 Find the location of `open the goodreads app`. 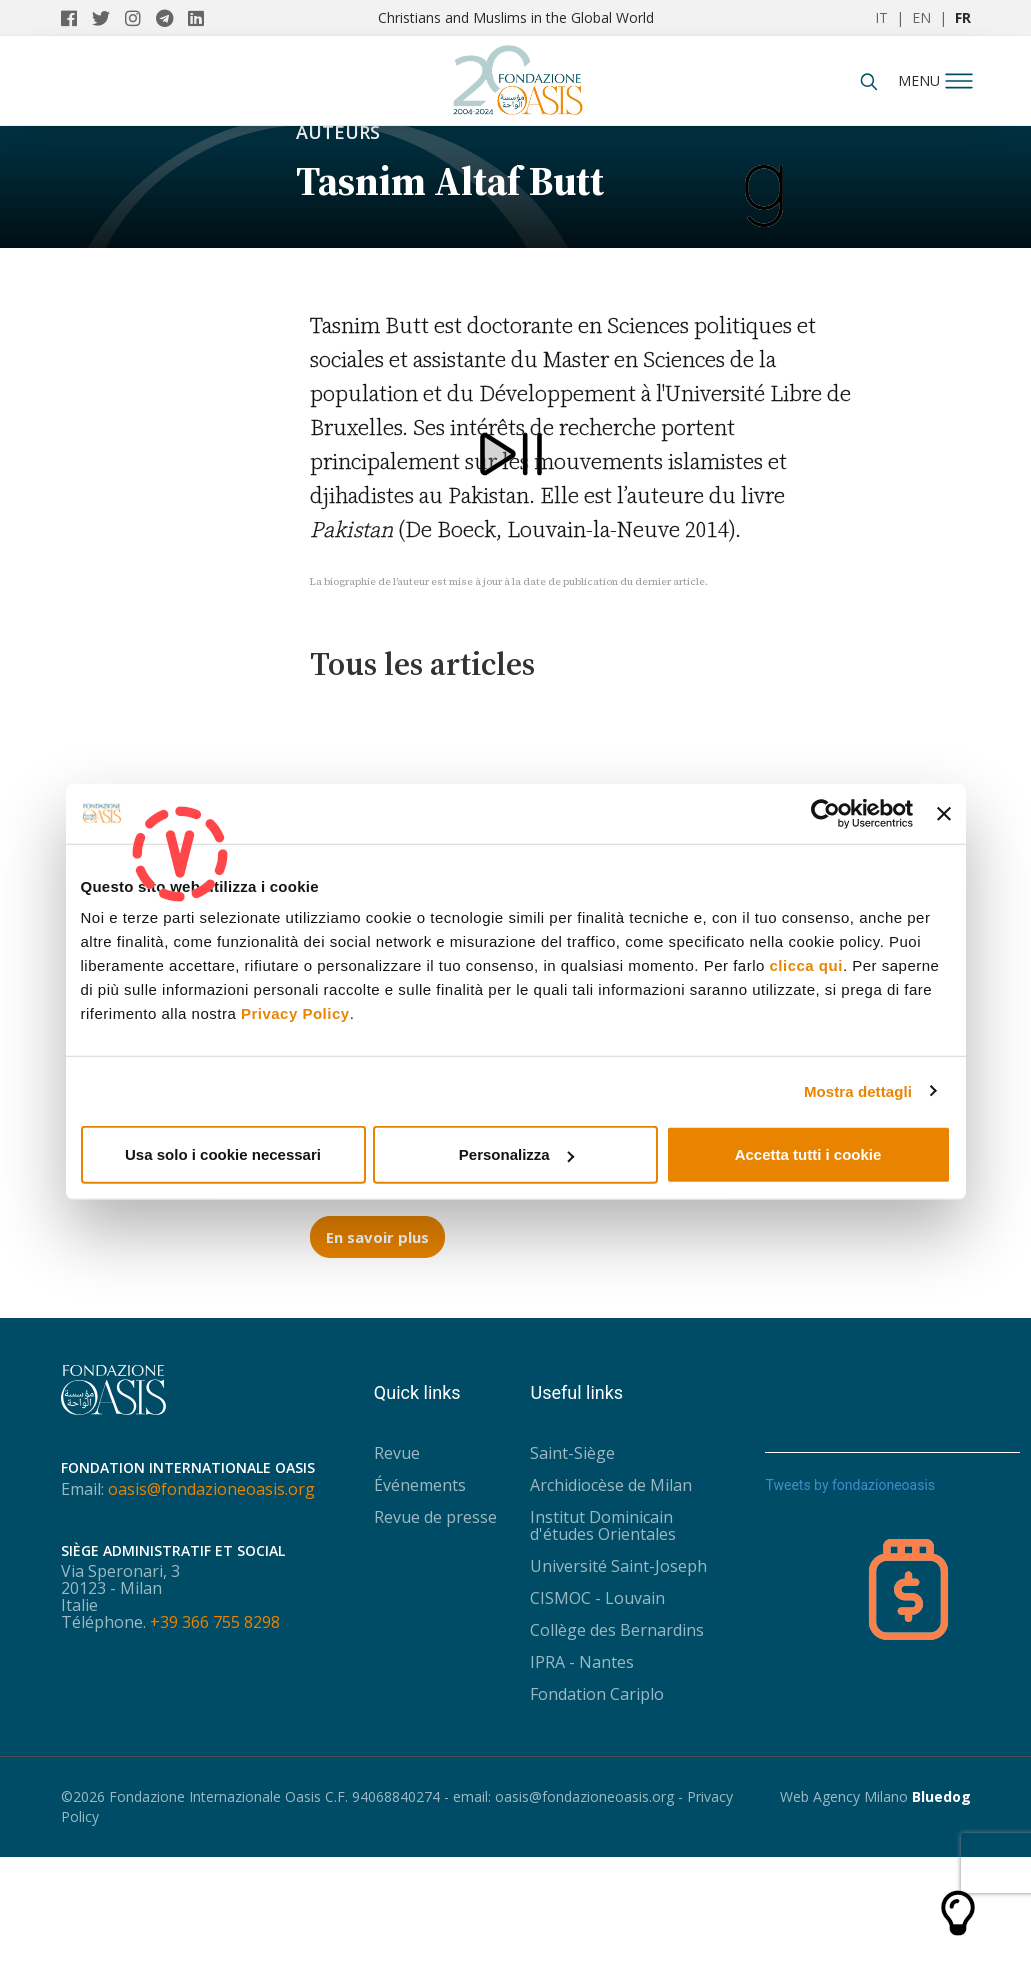

open the goodreads app is located at coordinates (764, 196).